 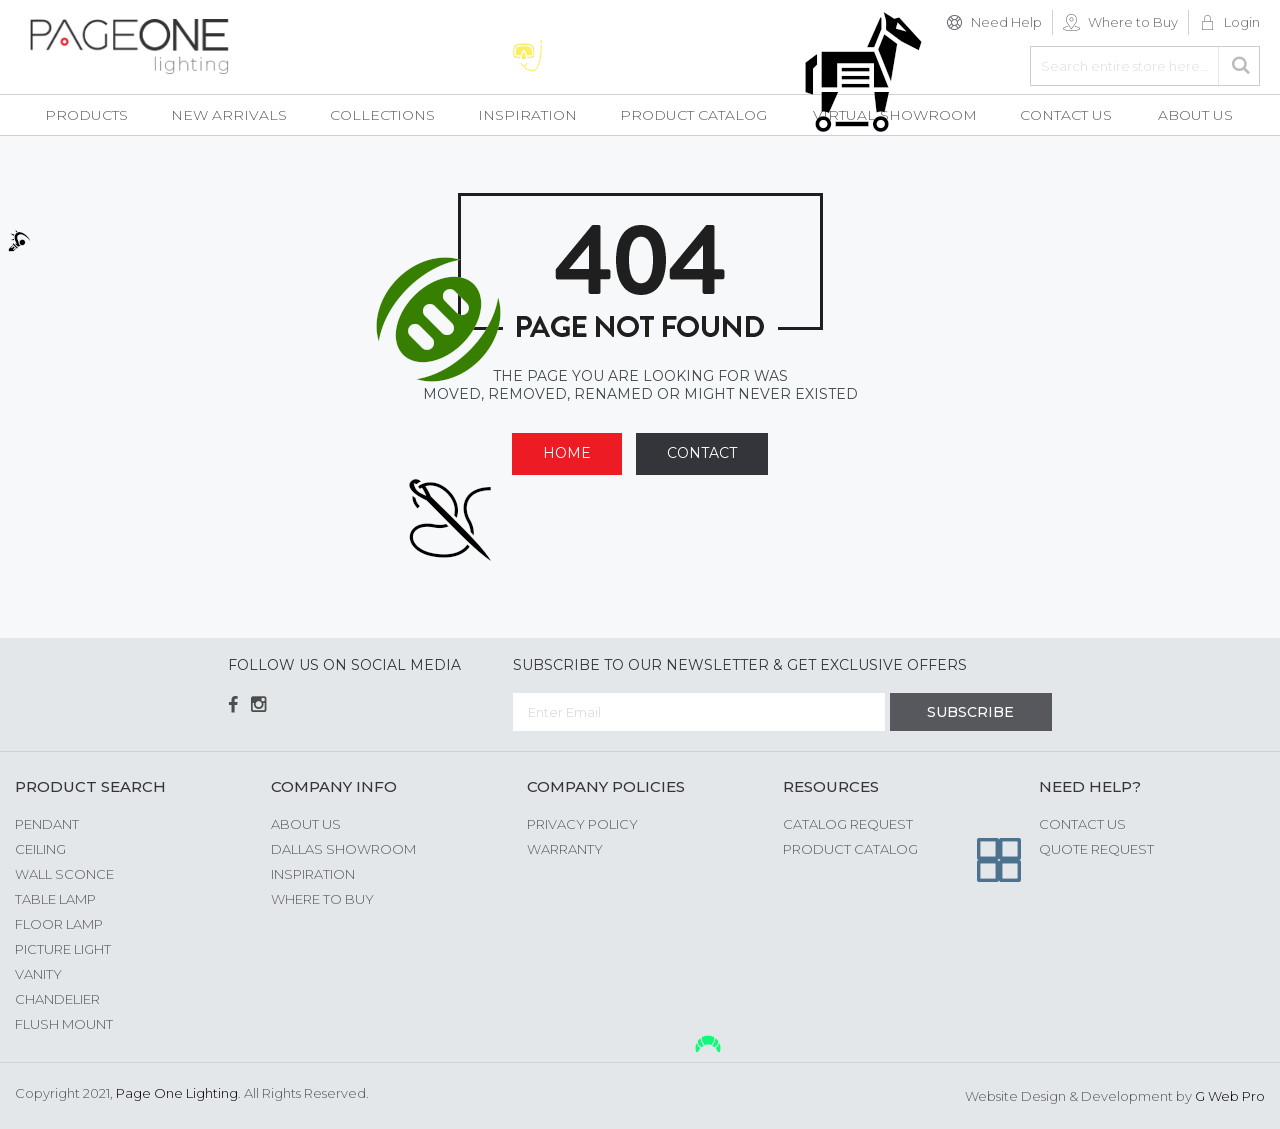 I want to click on access sewing or crafting tools, so click(x=450, y=520).